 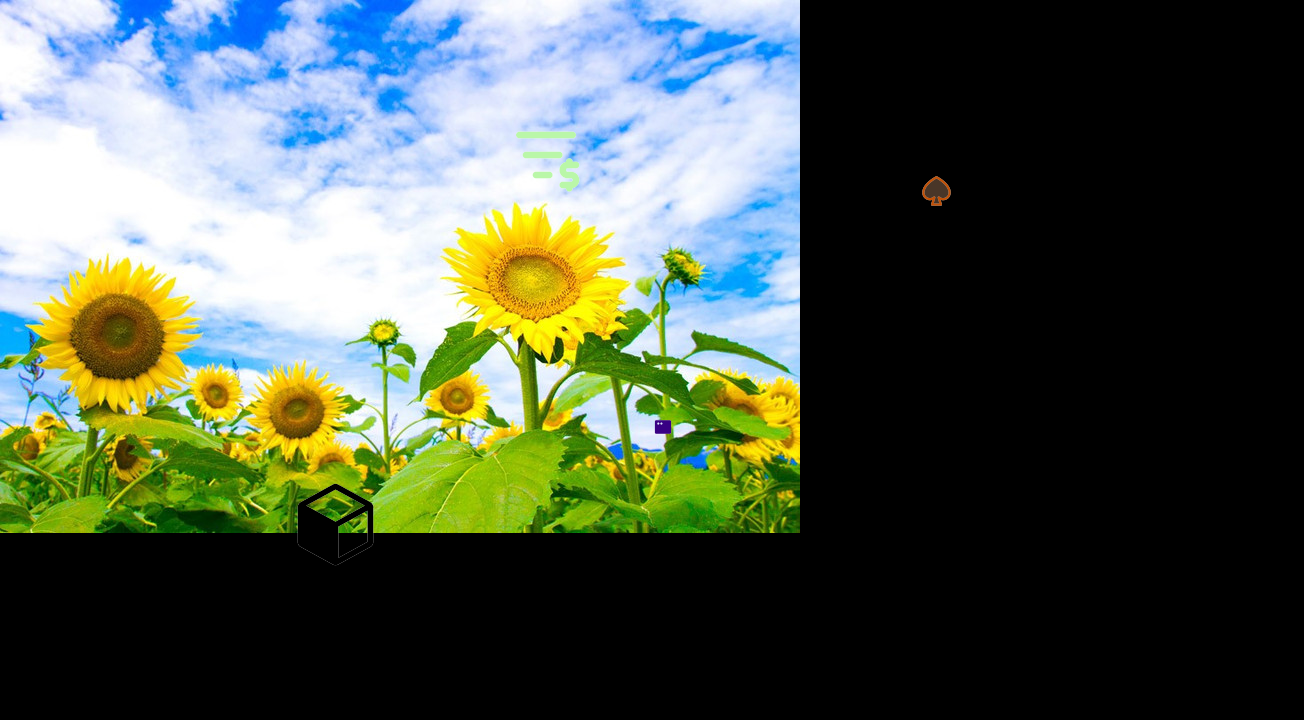 I want to click on view 3D model or object, so click(x=335, y=524).